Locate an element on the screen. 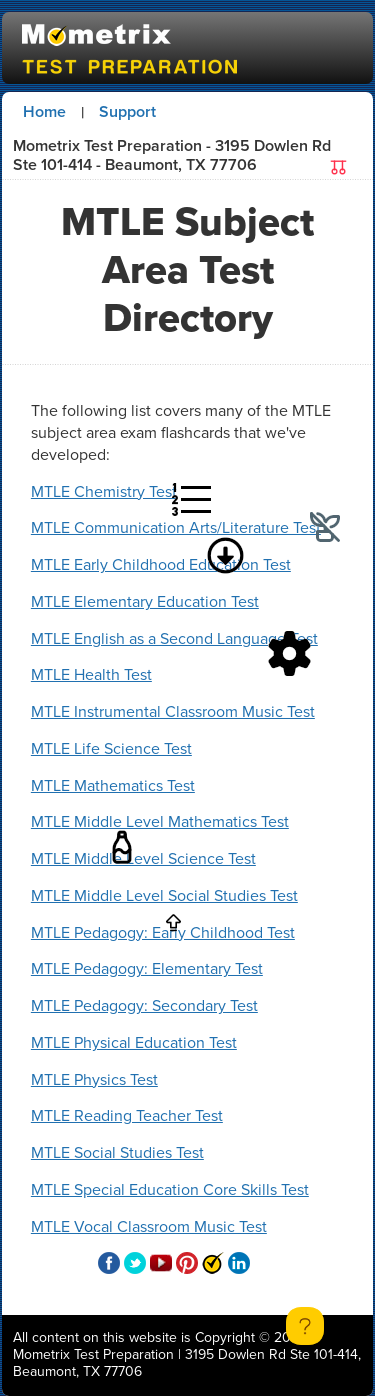 The height and width of the screenshot is (1396, 375). access settings or preferences is located at coordinates (289, 653).